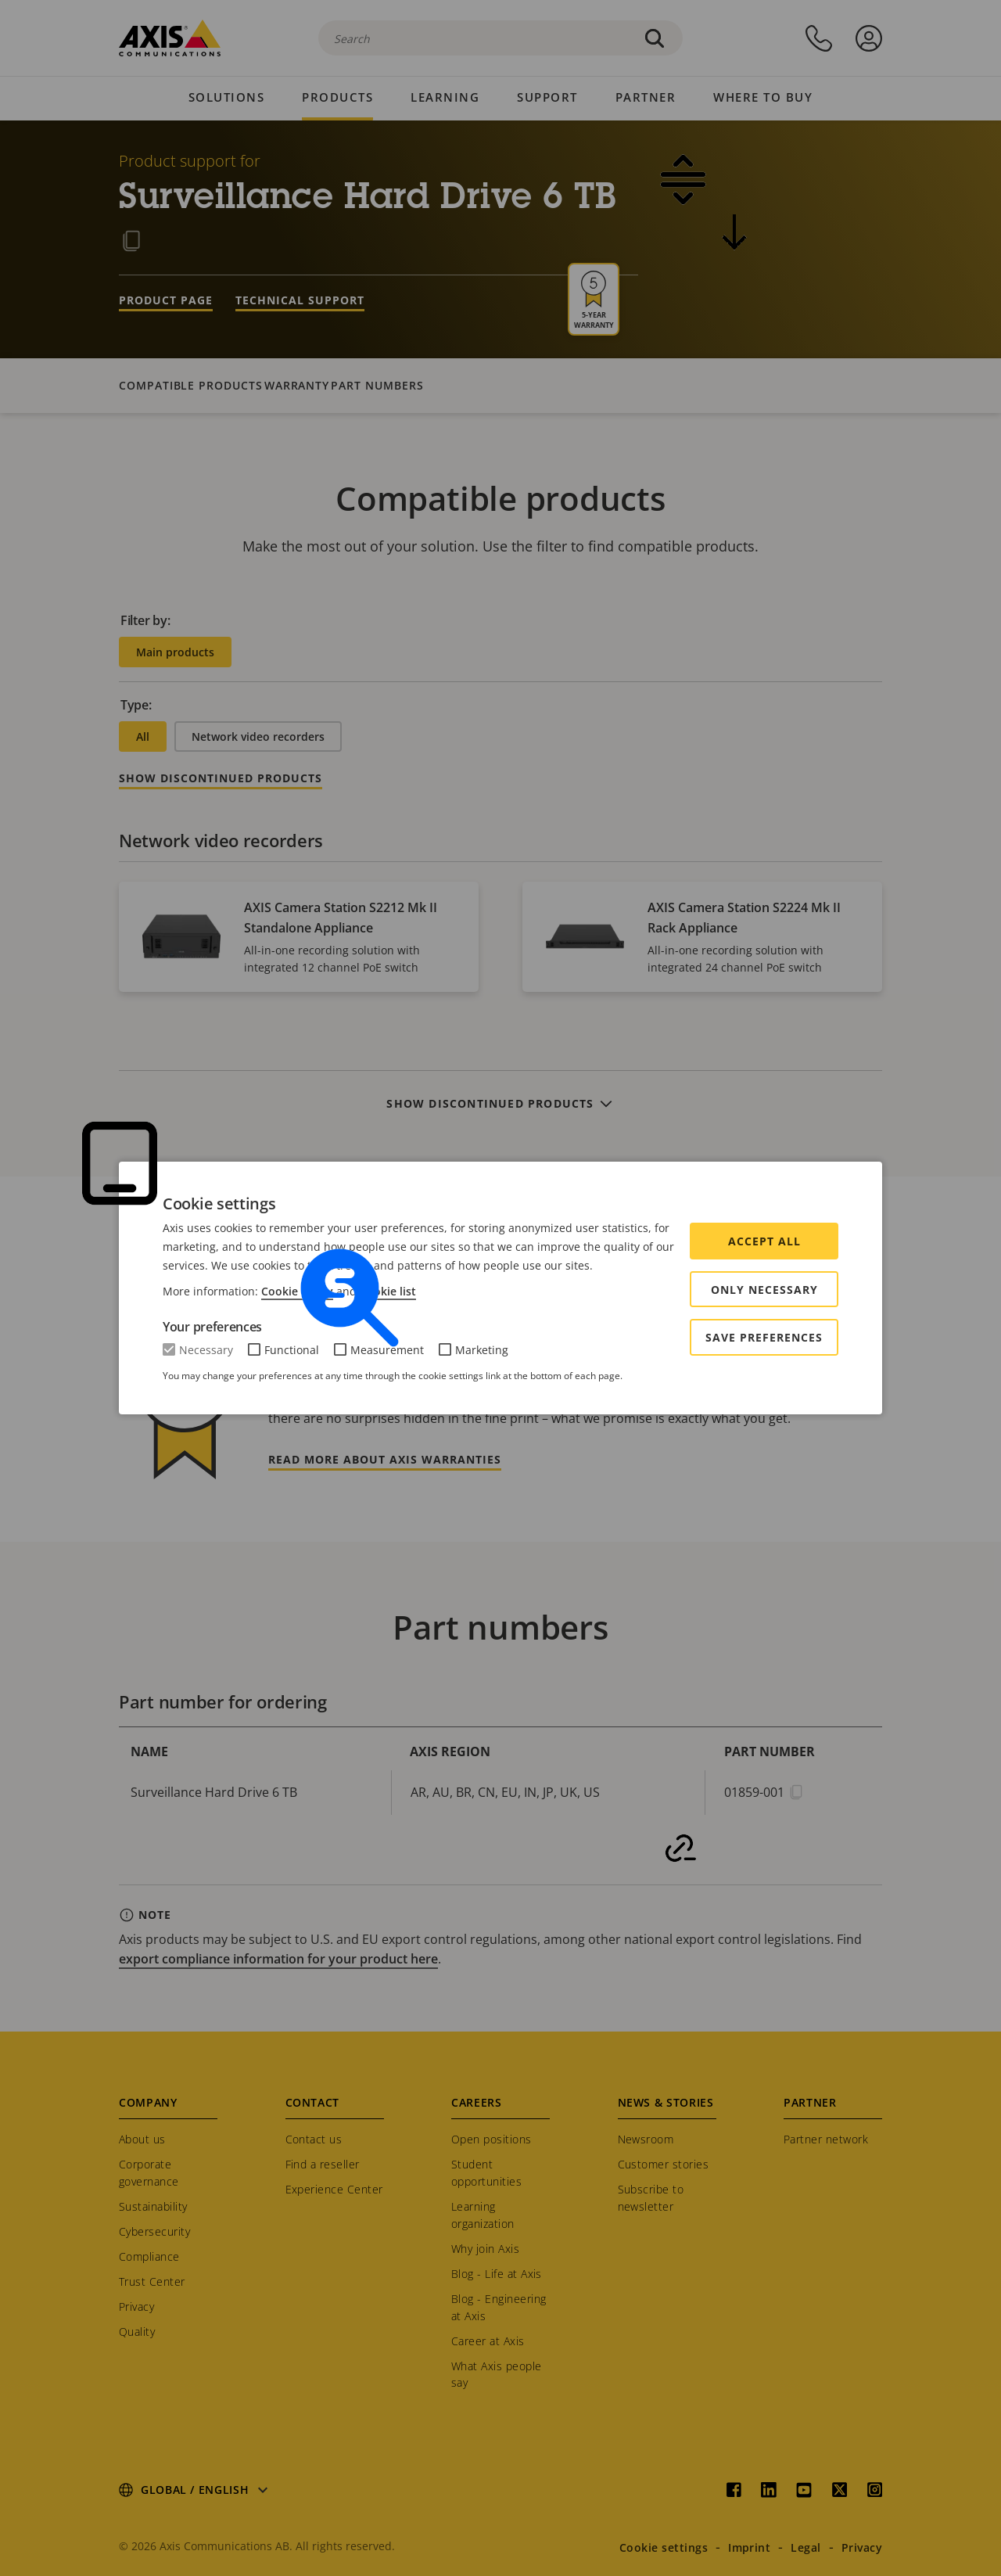 This screenshot has height=2576, width=1001. Describe the element at coordinates (120, 1163) in the screenshot. I see `view on iPad or tablet device` at that location.